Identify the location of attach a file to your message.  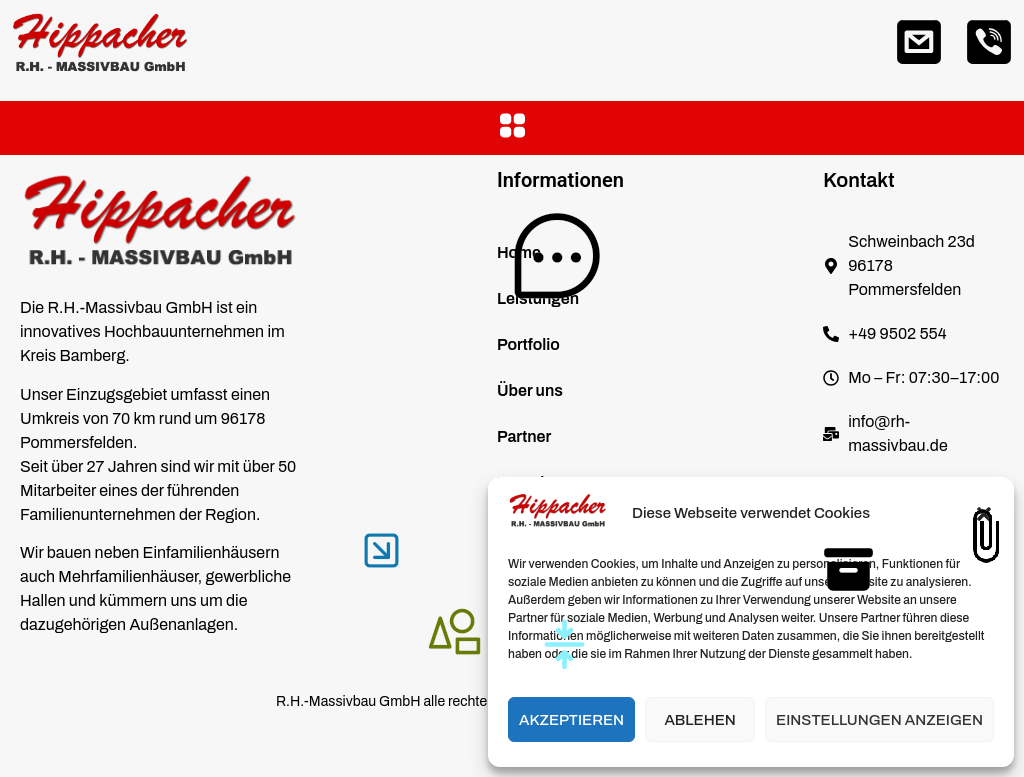
(985, 536).